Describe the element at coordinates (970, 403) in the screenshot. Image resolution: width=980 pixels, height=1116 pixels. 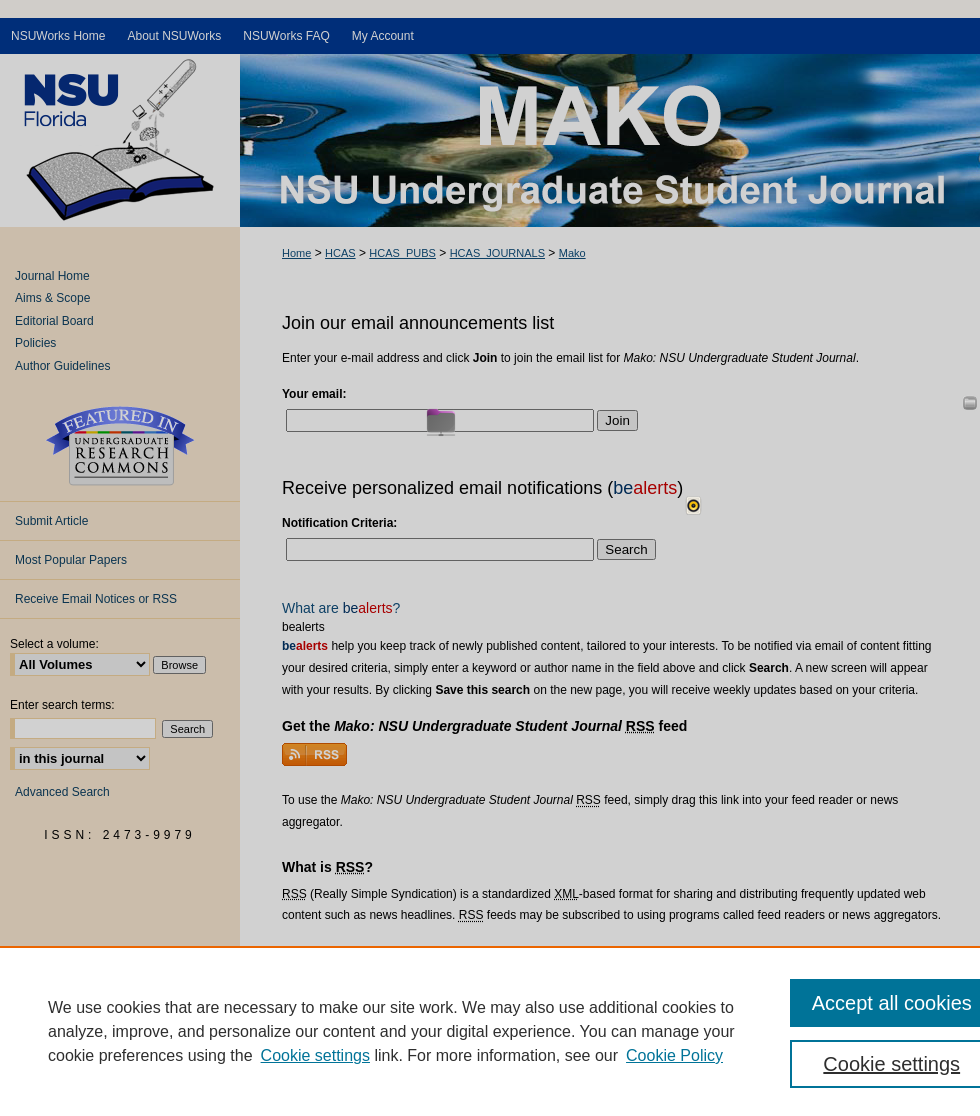
I see `open the files app to browse documents` at that location.